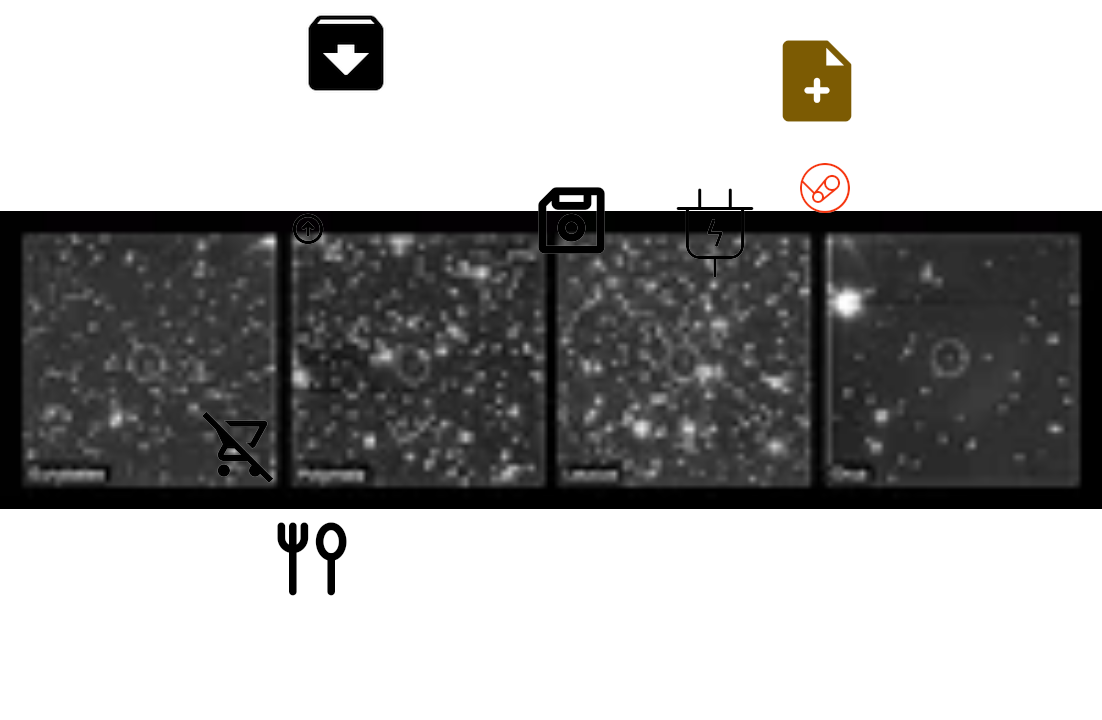 This screenshot has width=1102, height=720. Describe the element at coordinates (825, 188) in the screenshot. I see `open steam gaming platform` at that location.